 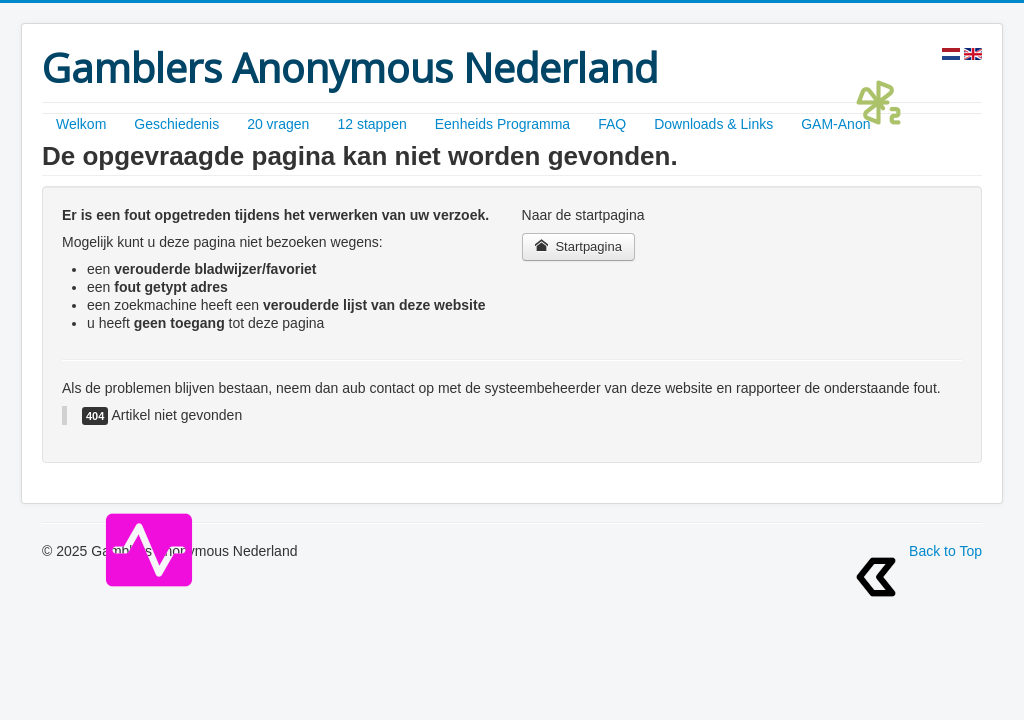 What do you see at coordinates (876, 577) in the screenshot?
I see `navigate to previous item` at bounding box center [876, 577].